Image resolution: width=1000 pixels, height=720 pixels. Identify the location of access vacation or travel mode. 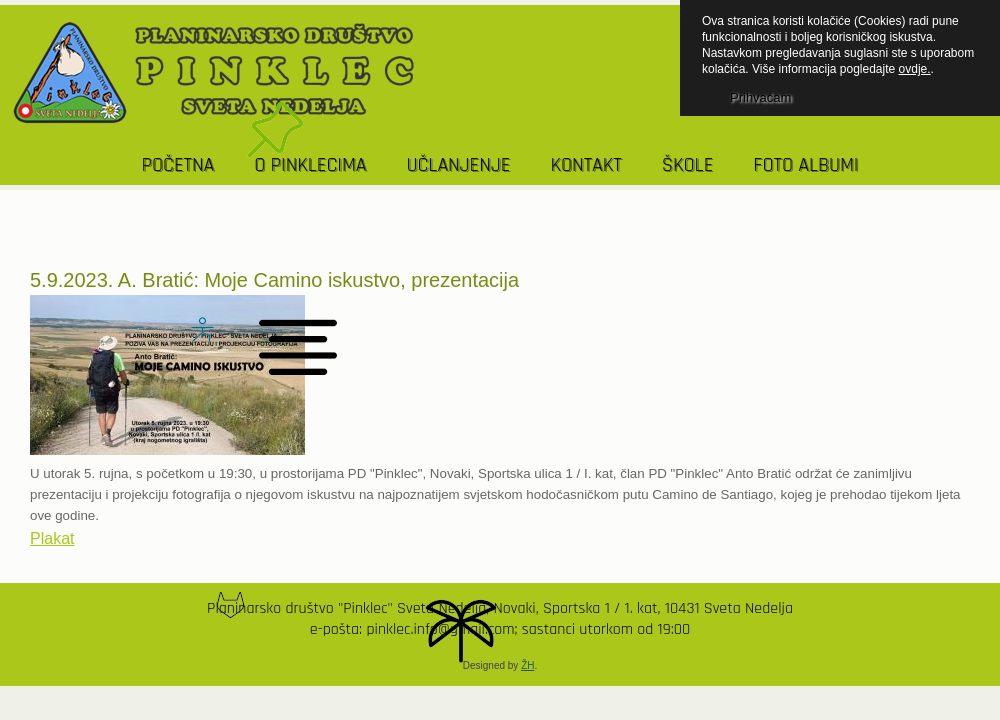
(461, 630).